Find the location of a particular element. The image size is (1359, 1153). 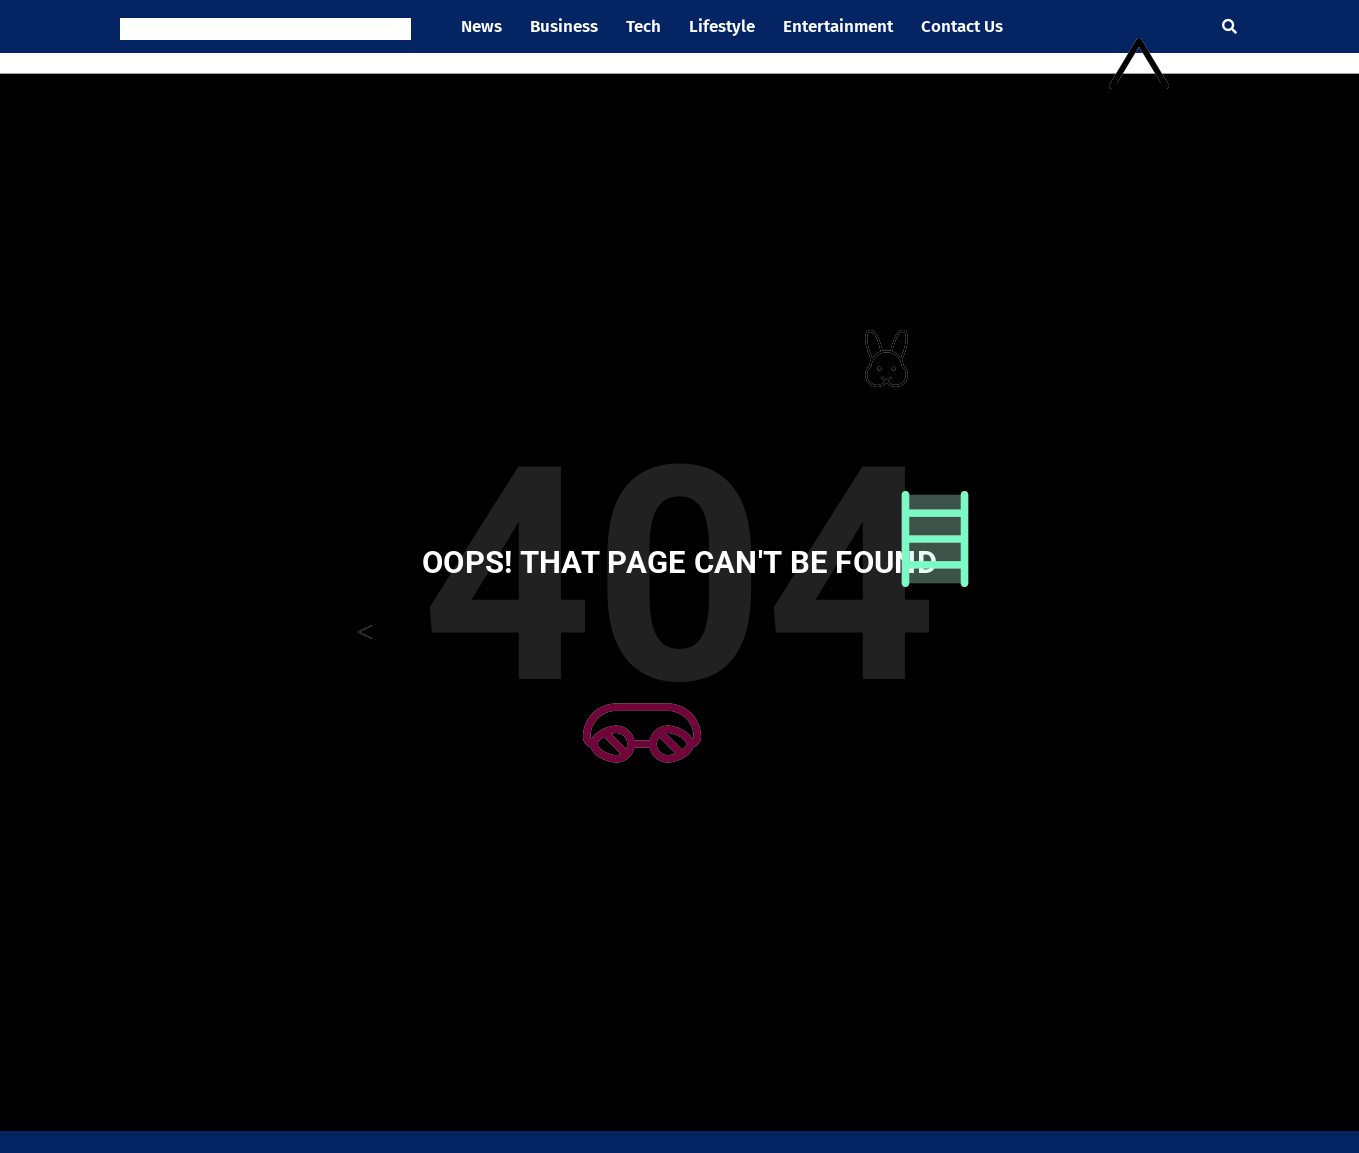

vercel platform logo is located at coordinates (1139, 65).